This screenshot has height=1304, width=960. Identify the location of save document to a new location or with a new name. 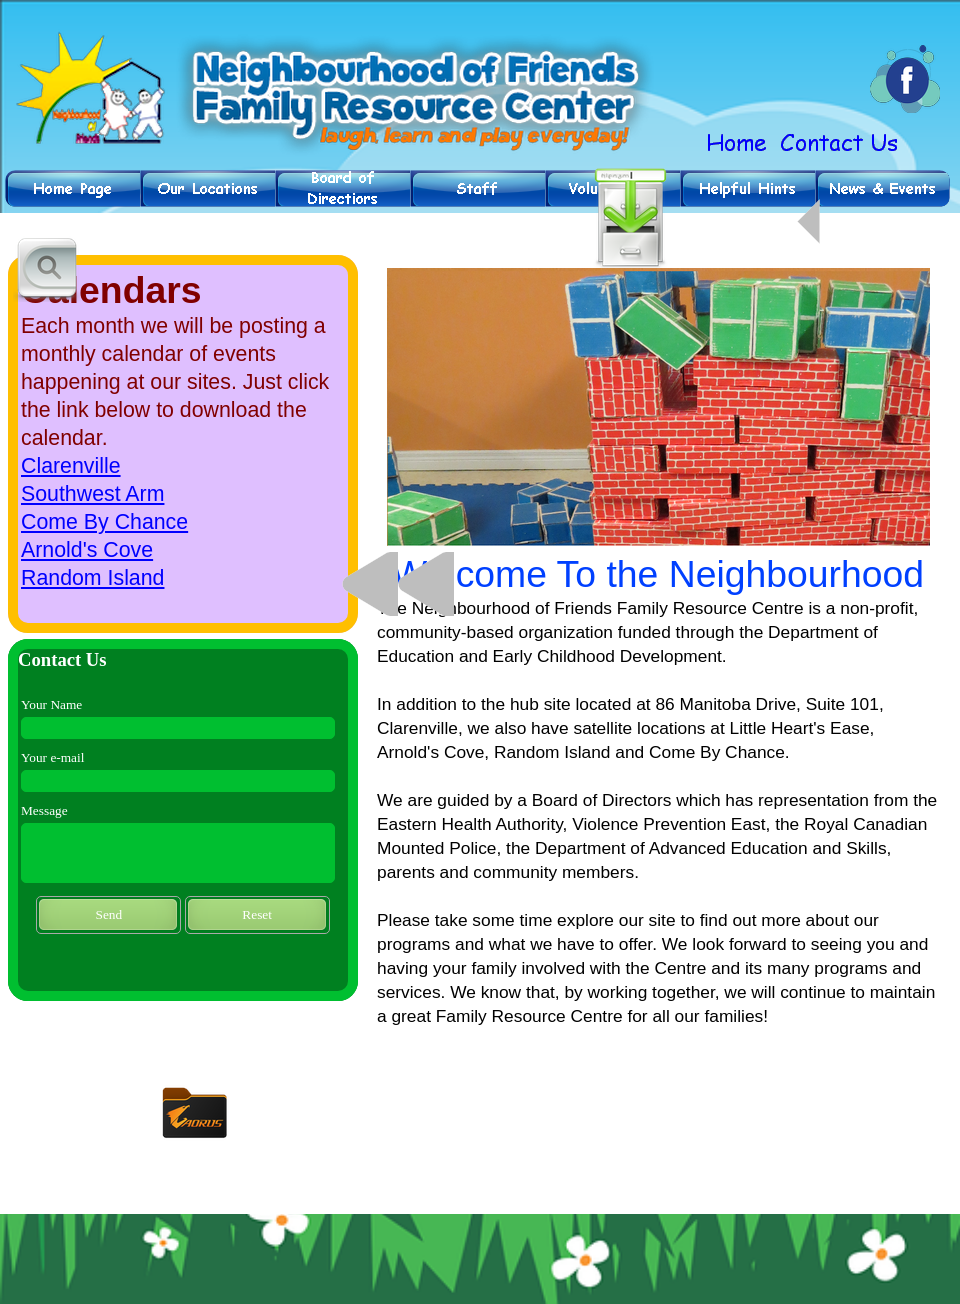
(630, 220).